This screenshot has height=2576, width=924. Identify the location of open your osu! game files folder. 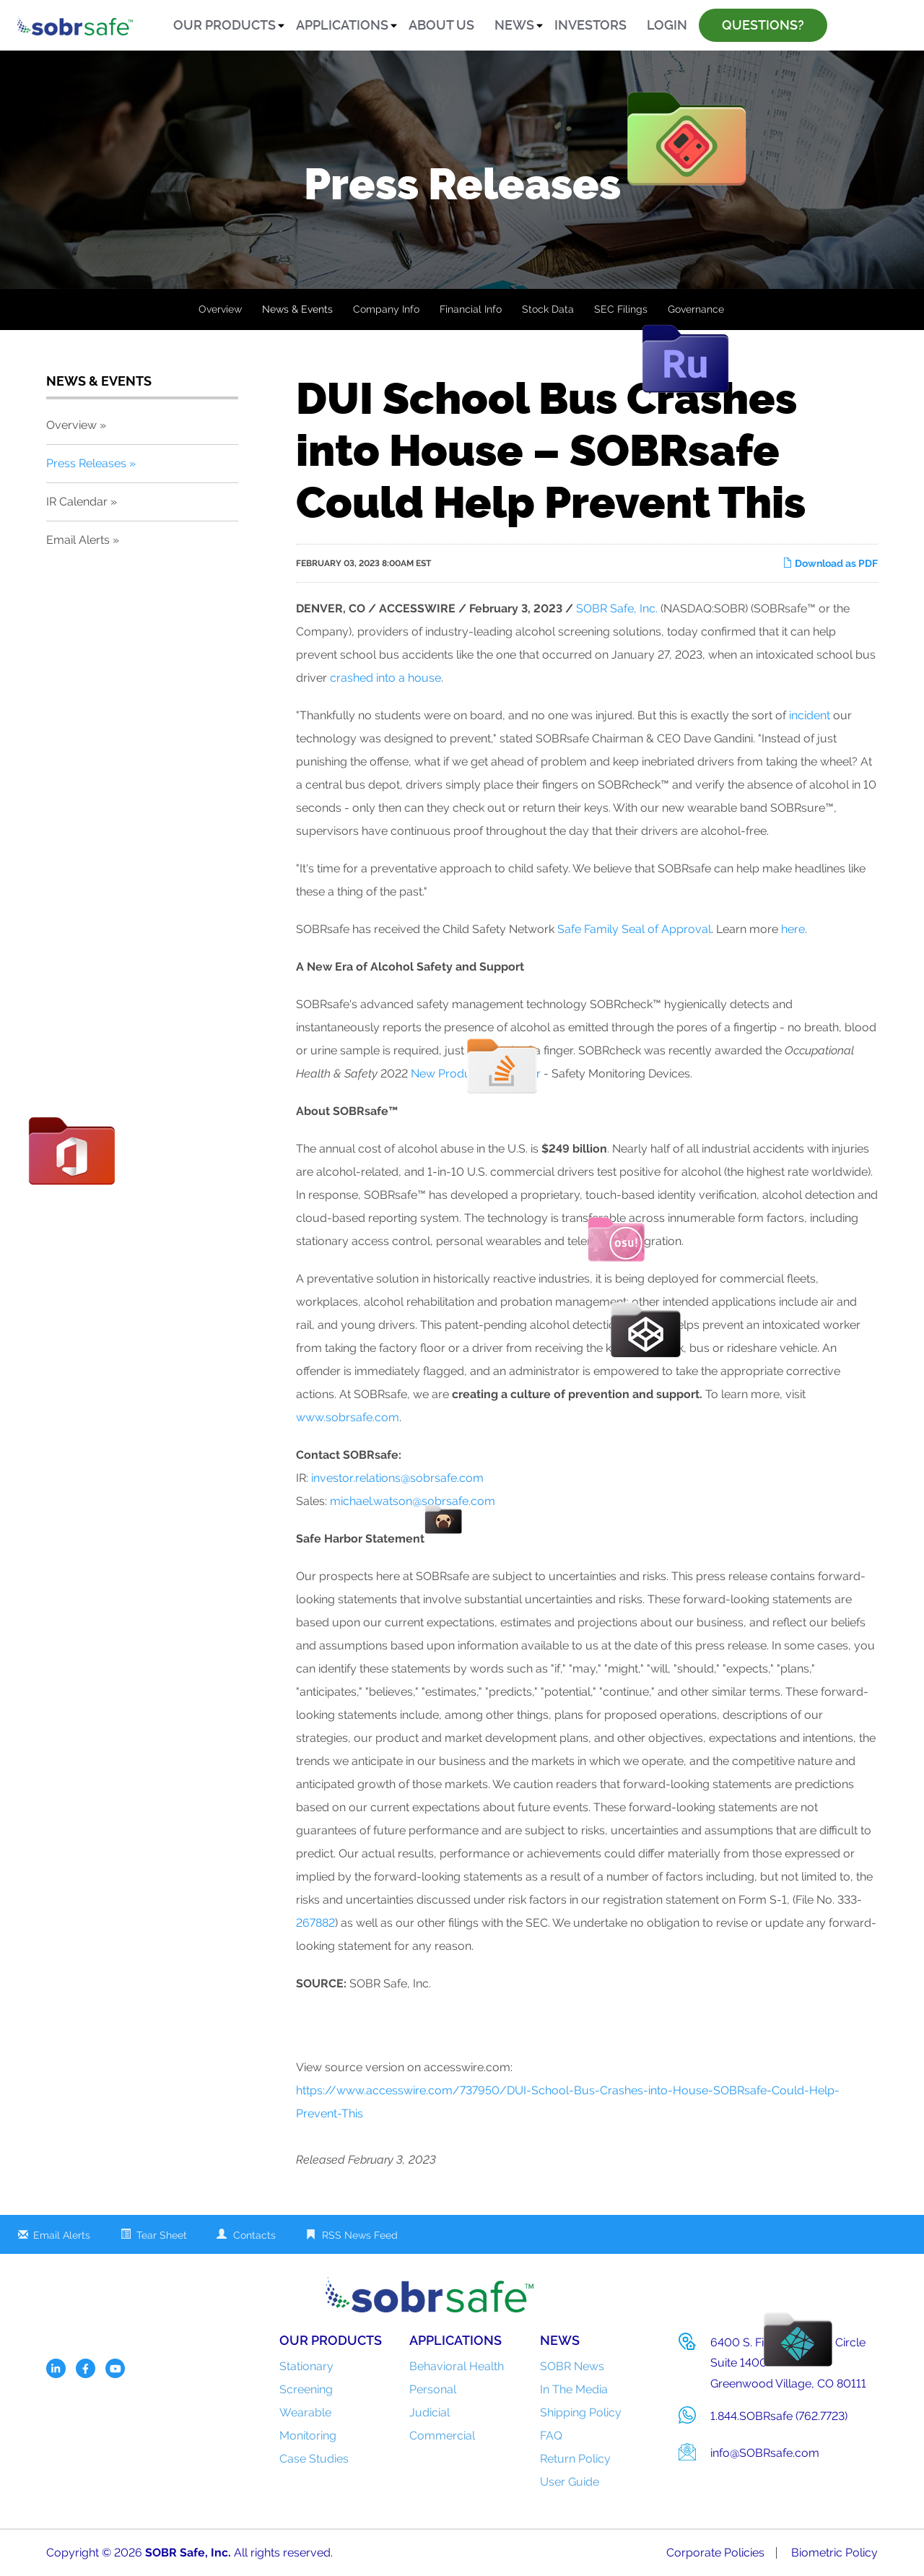
(616, 1241).